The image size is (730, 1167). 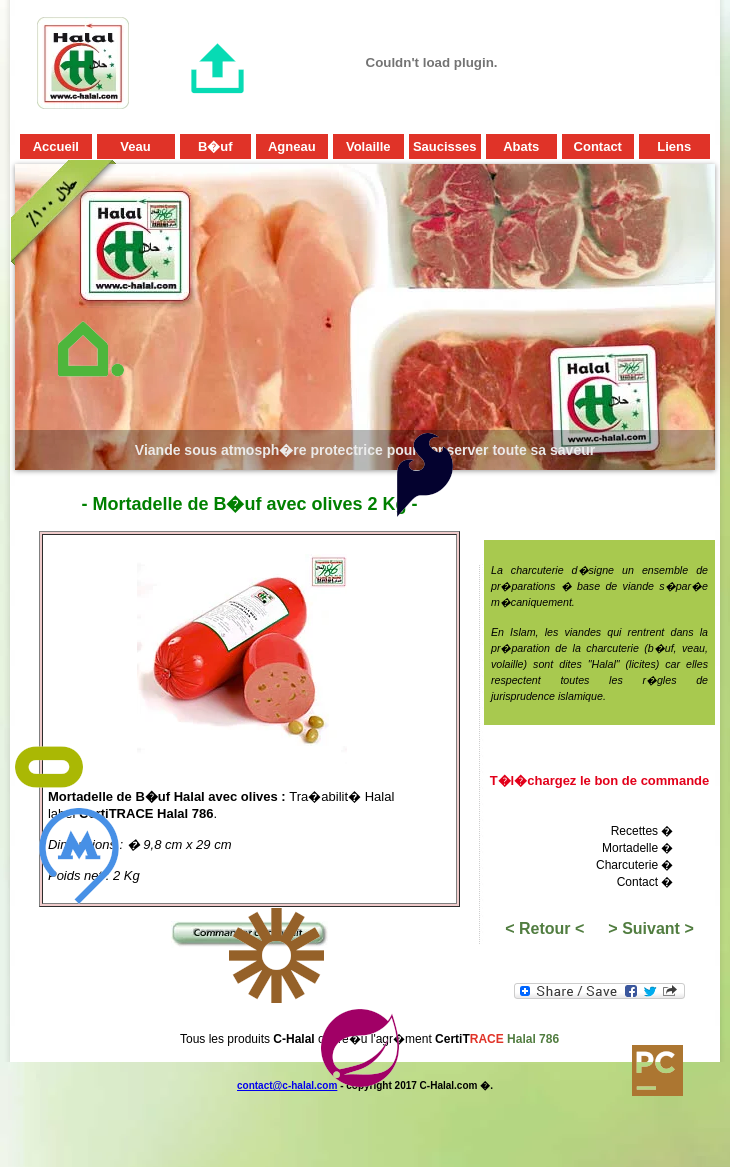 I want to click on visit sparkfun electronics website, so click(x=425, y=475).